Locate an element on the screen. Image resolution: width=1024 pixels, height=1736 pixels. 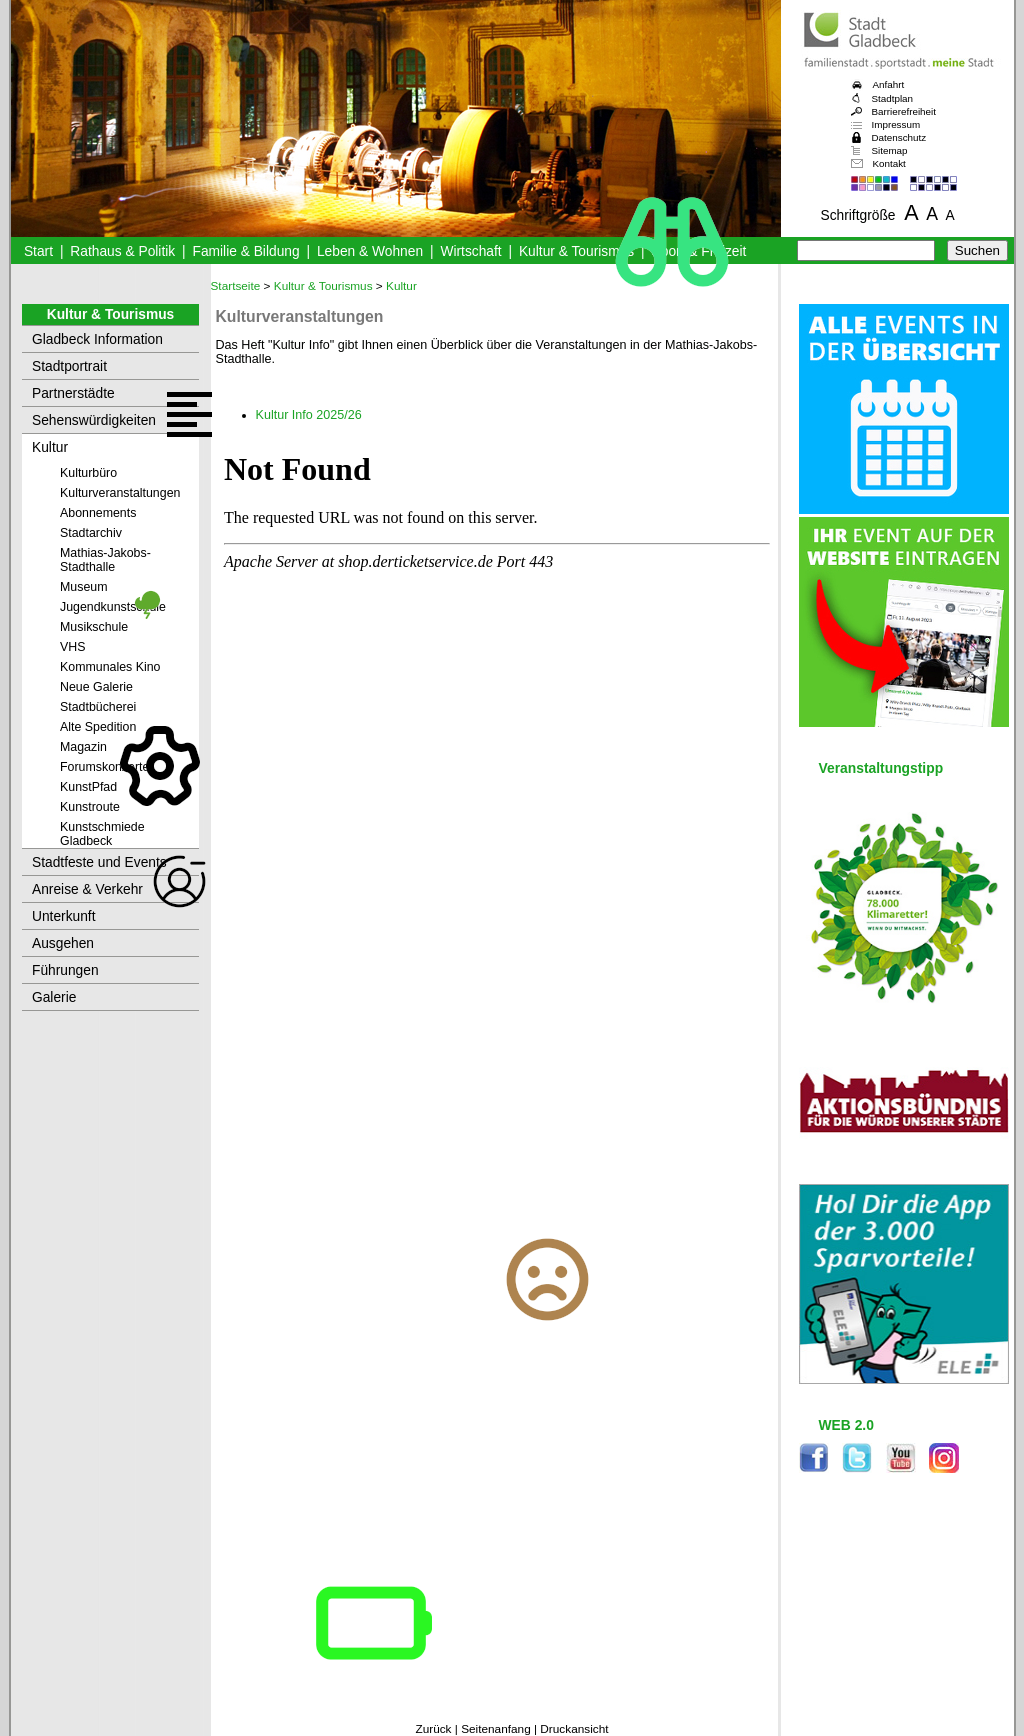
remove a user from your contacts is located at coordinates (179, 881).